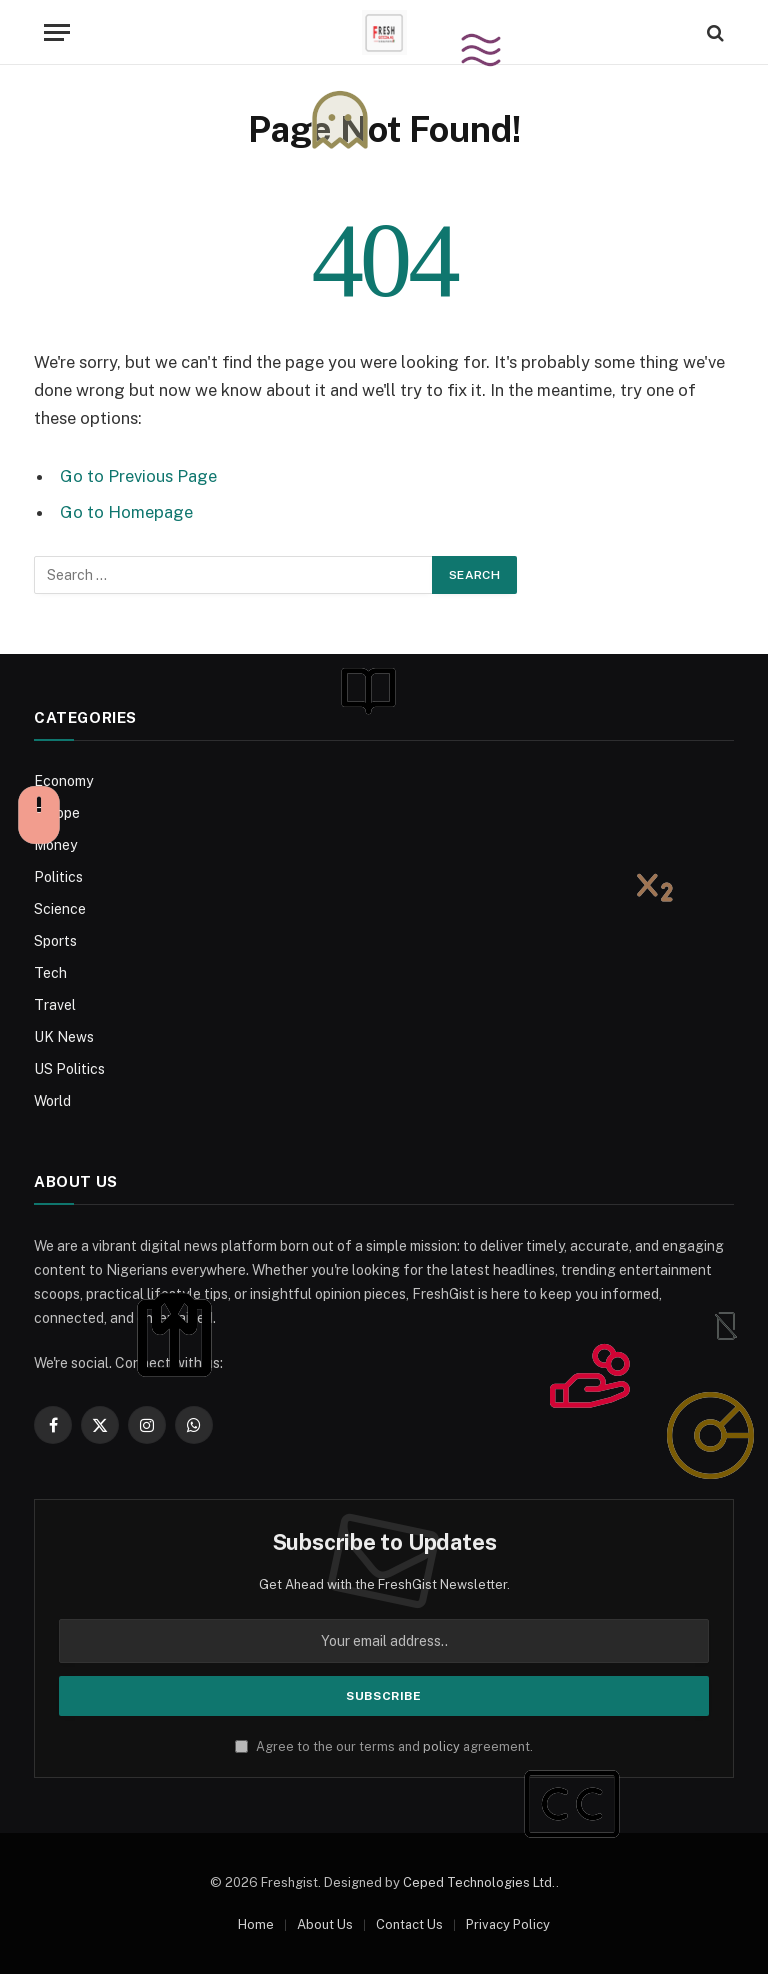 The image size is (768, 1974). I want to click on indicates water or aquatic features, so click(481, 50).